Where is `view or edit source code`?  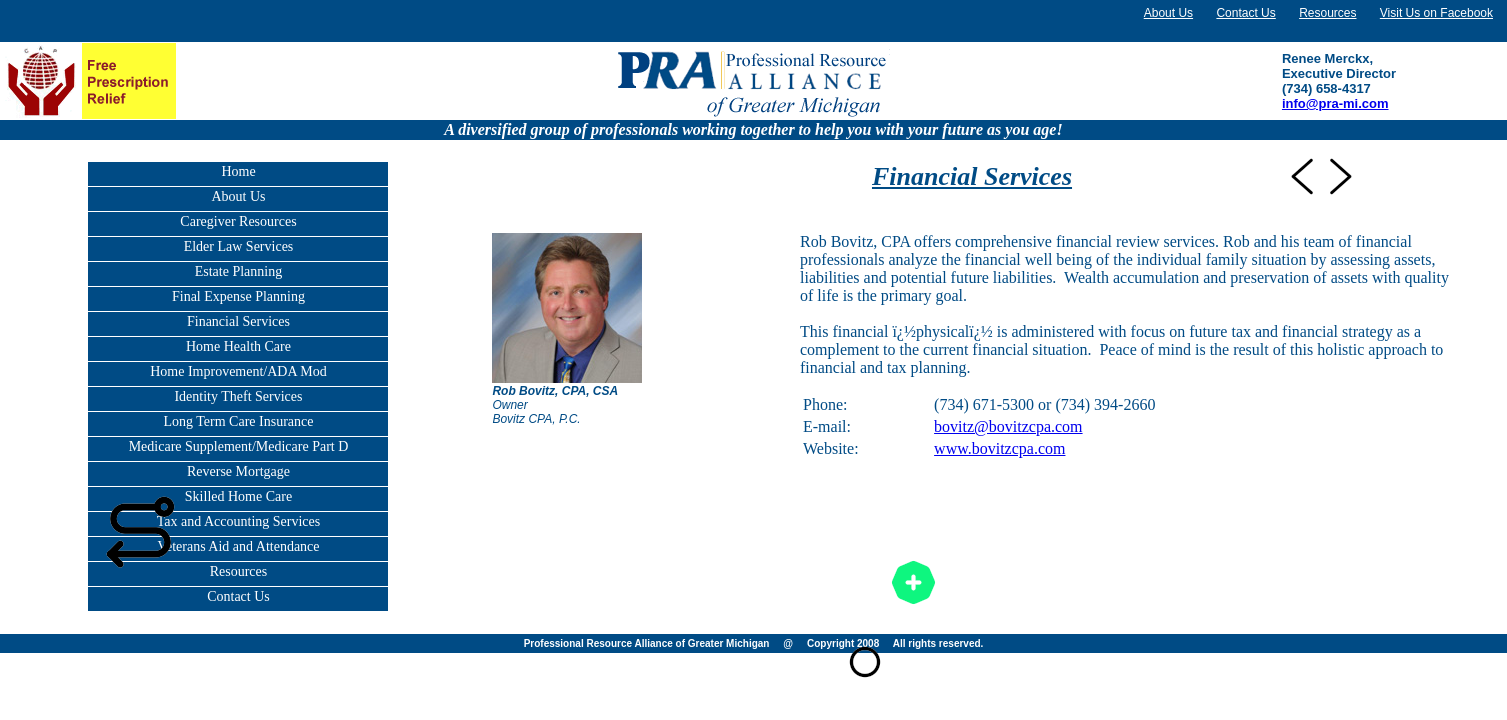 view or edit source code is located at coordinates (1321, 176).